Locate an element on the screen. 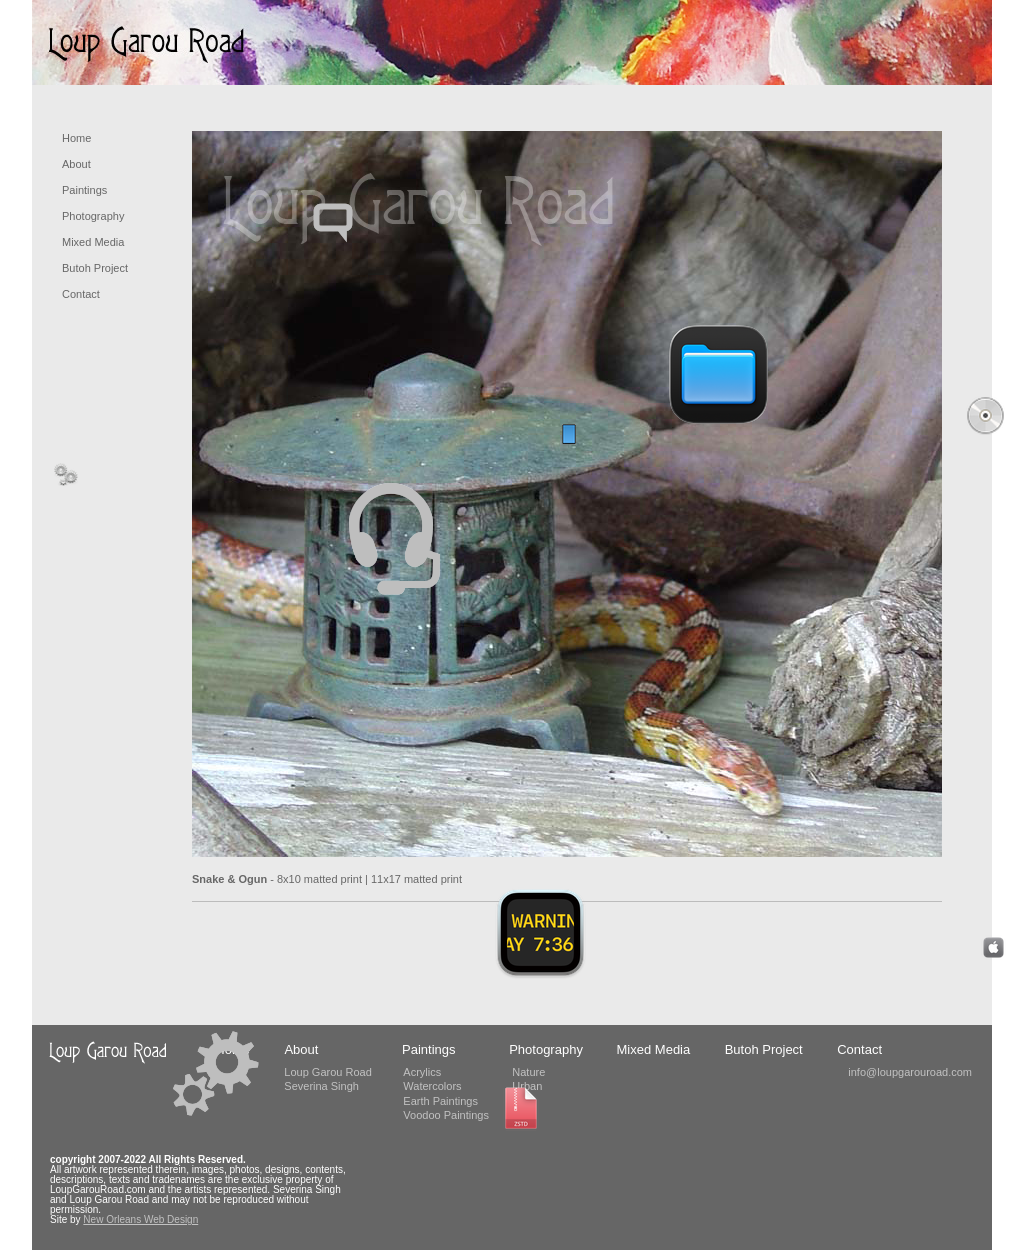 The width and height of the screenshot is (1024, 1250). access audio or voice chat settings is located at coordinates (391, 539).